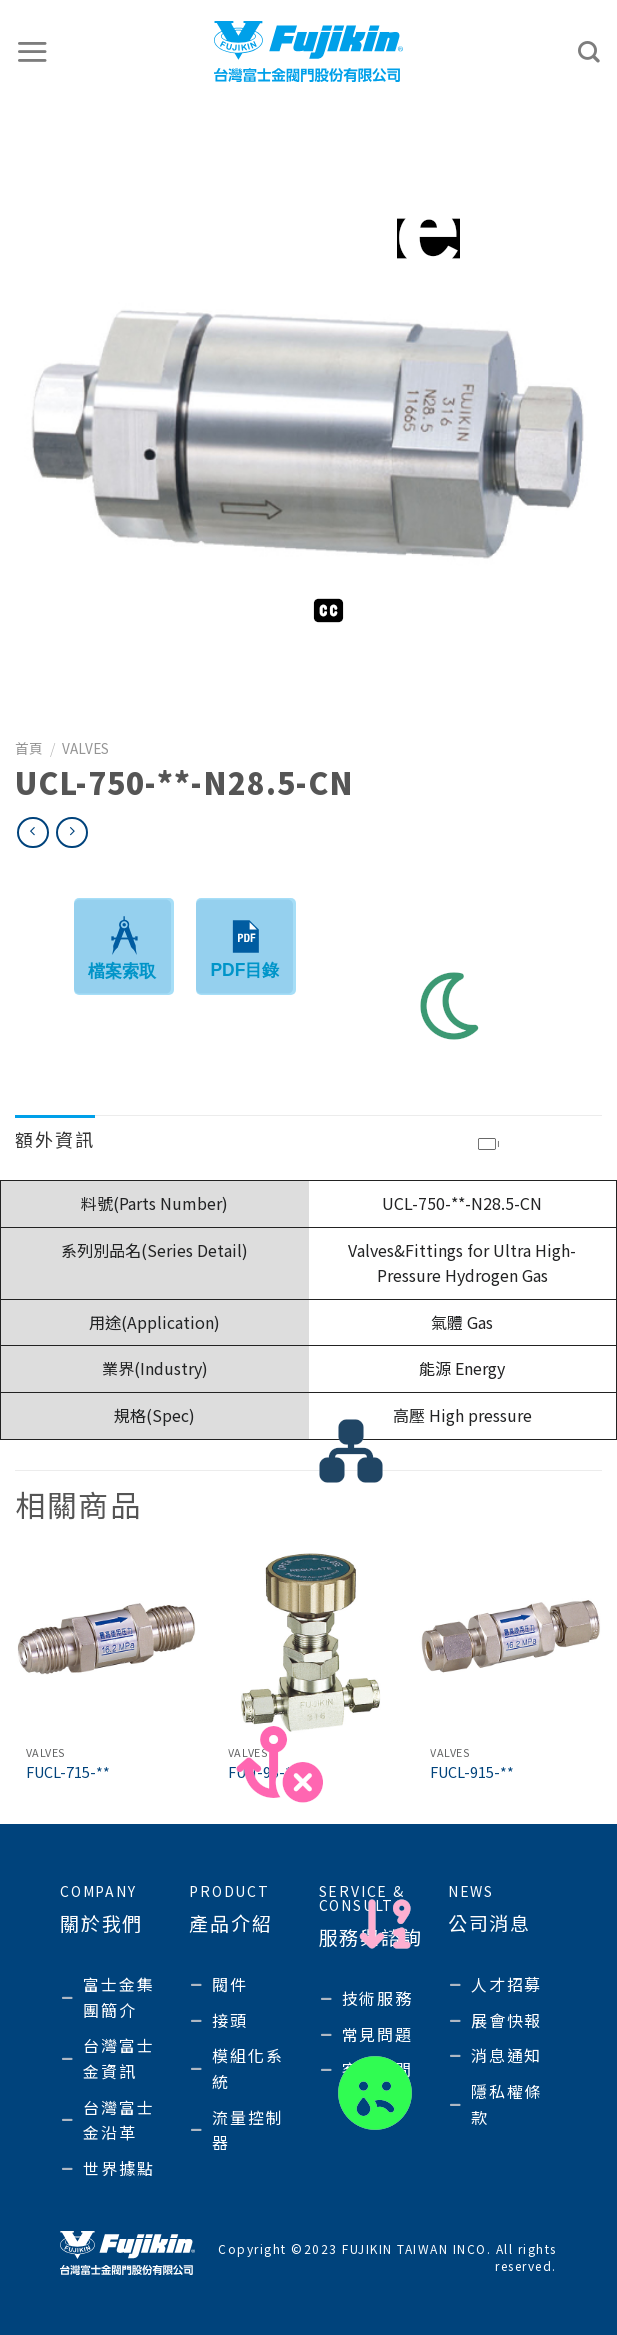 The image size is (617, 2335). What do you see at coordinates (454, 1006) in the screenshot?
I see `toggle dark mode` at bounding box center [454, 1006].